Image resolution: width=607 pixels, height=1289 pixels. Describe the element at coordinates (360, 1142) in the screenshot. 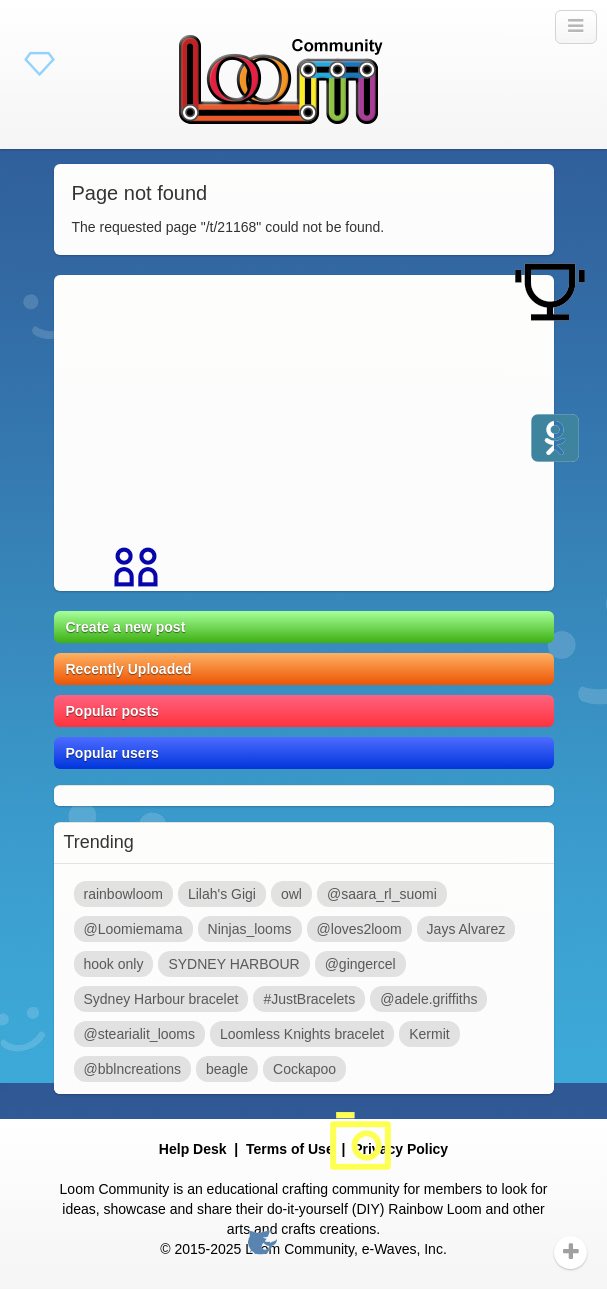

I see `open camera to take a photo` at that location.